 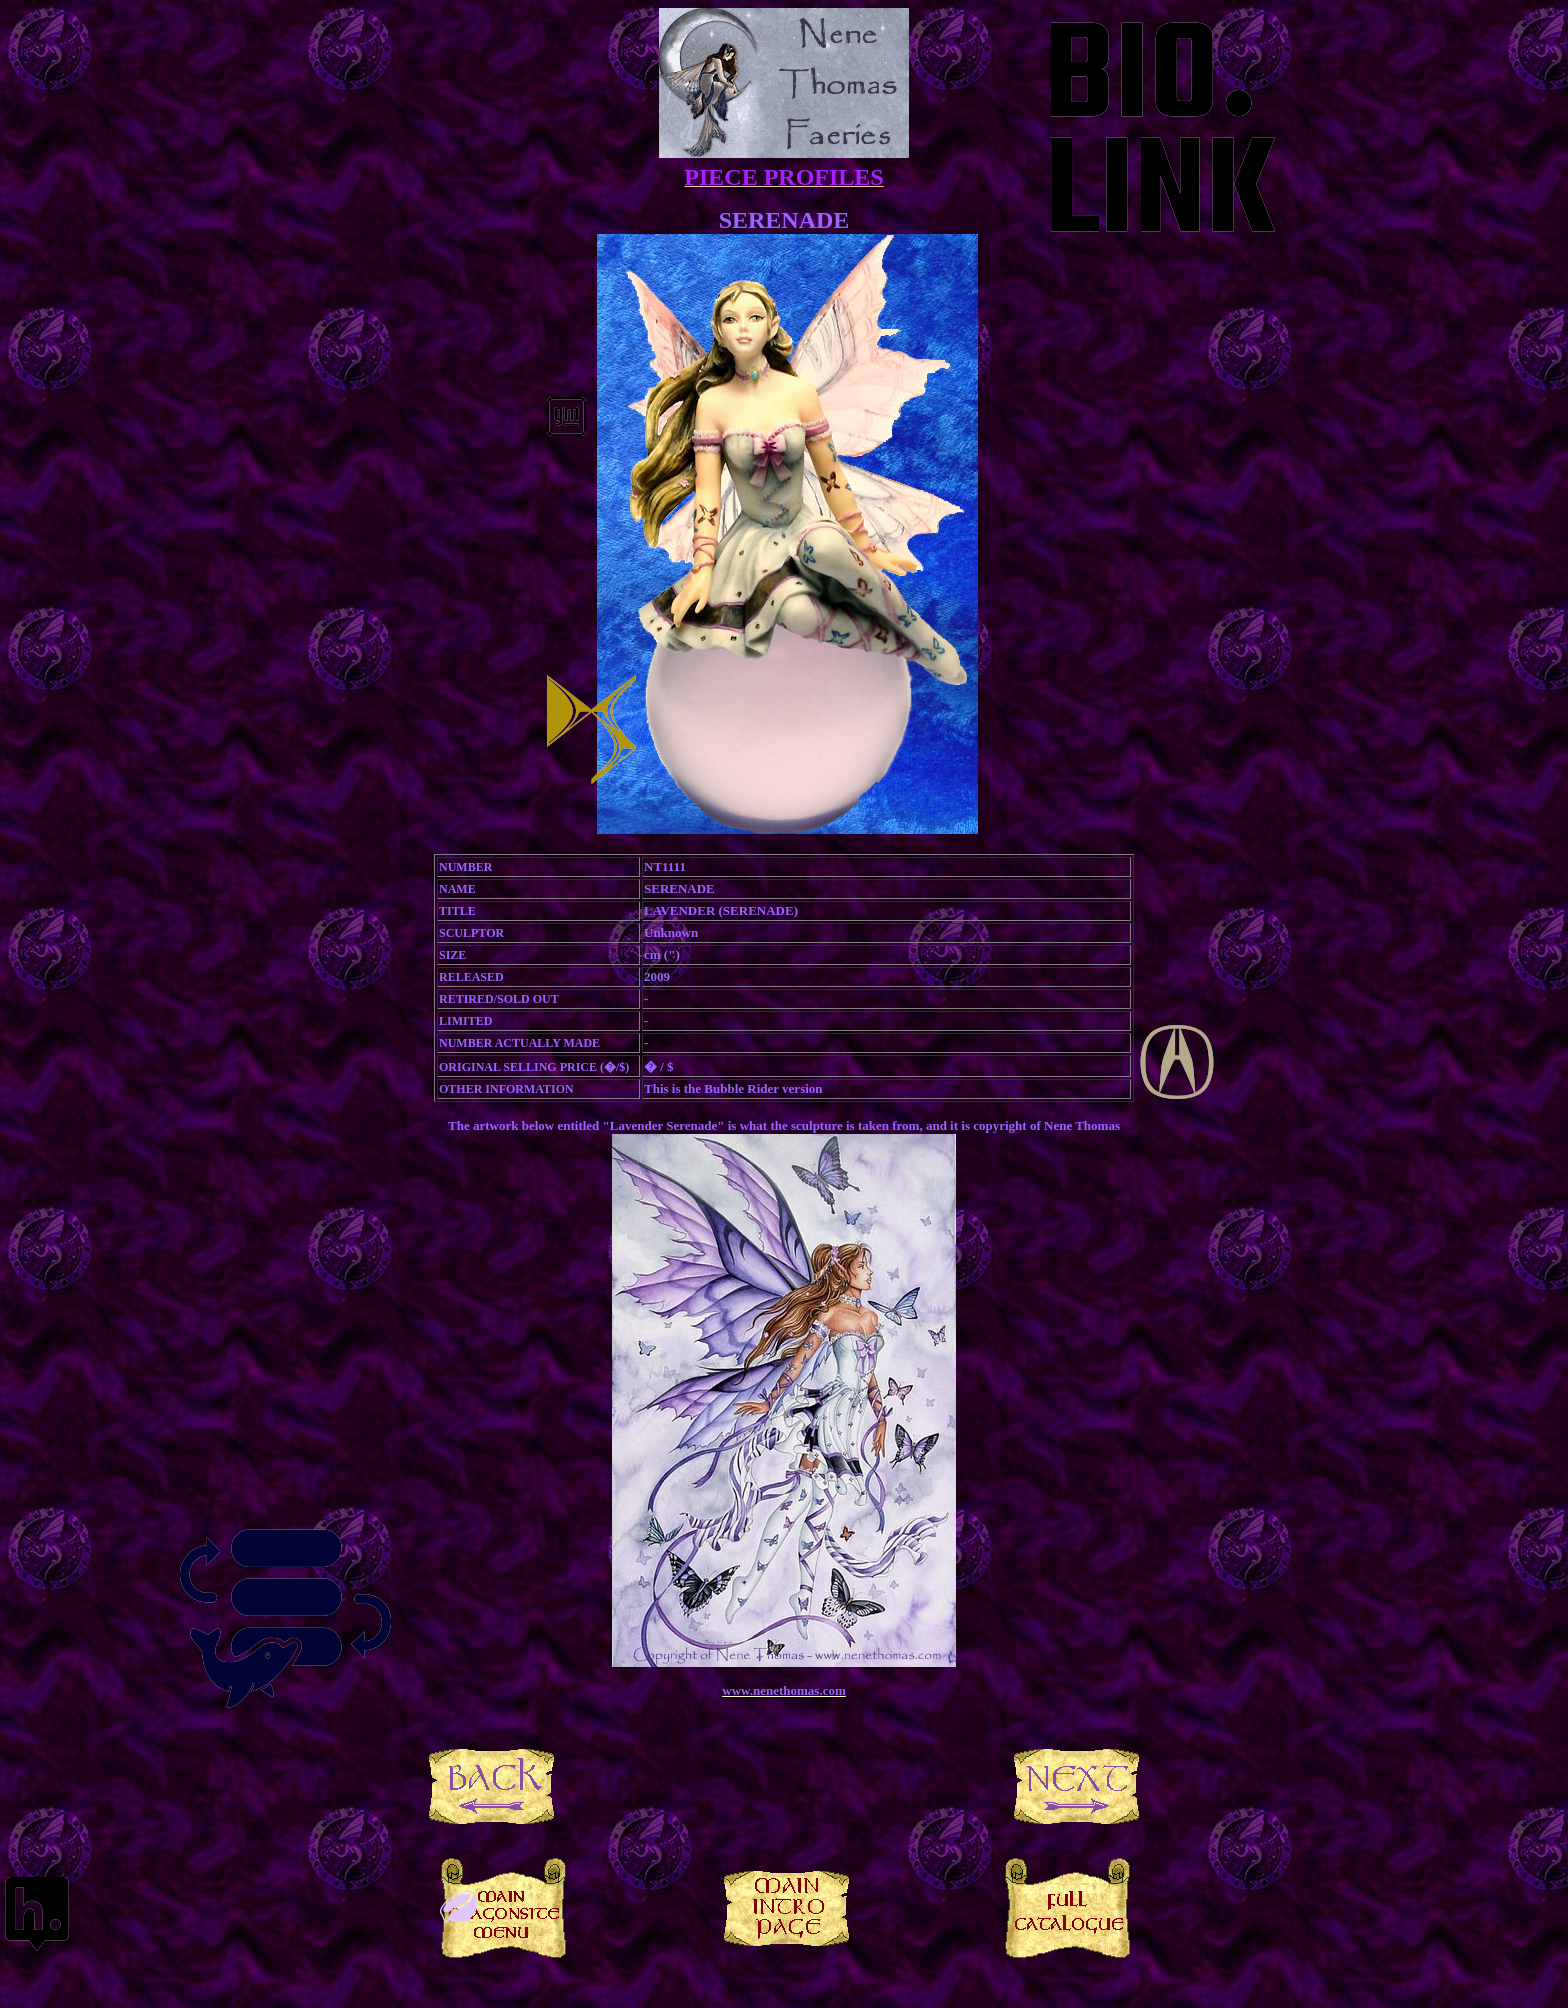 I want to click on Acura brand logo, so click(x=1177, y=1062).